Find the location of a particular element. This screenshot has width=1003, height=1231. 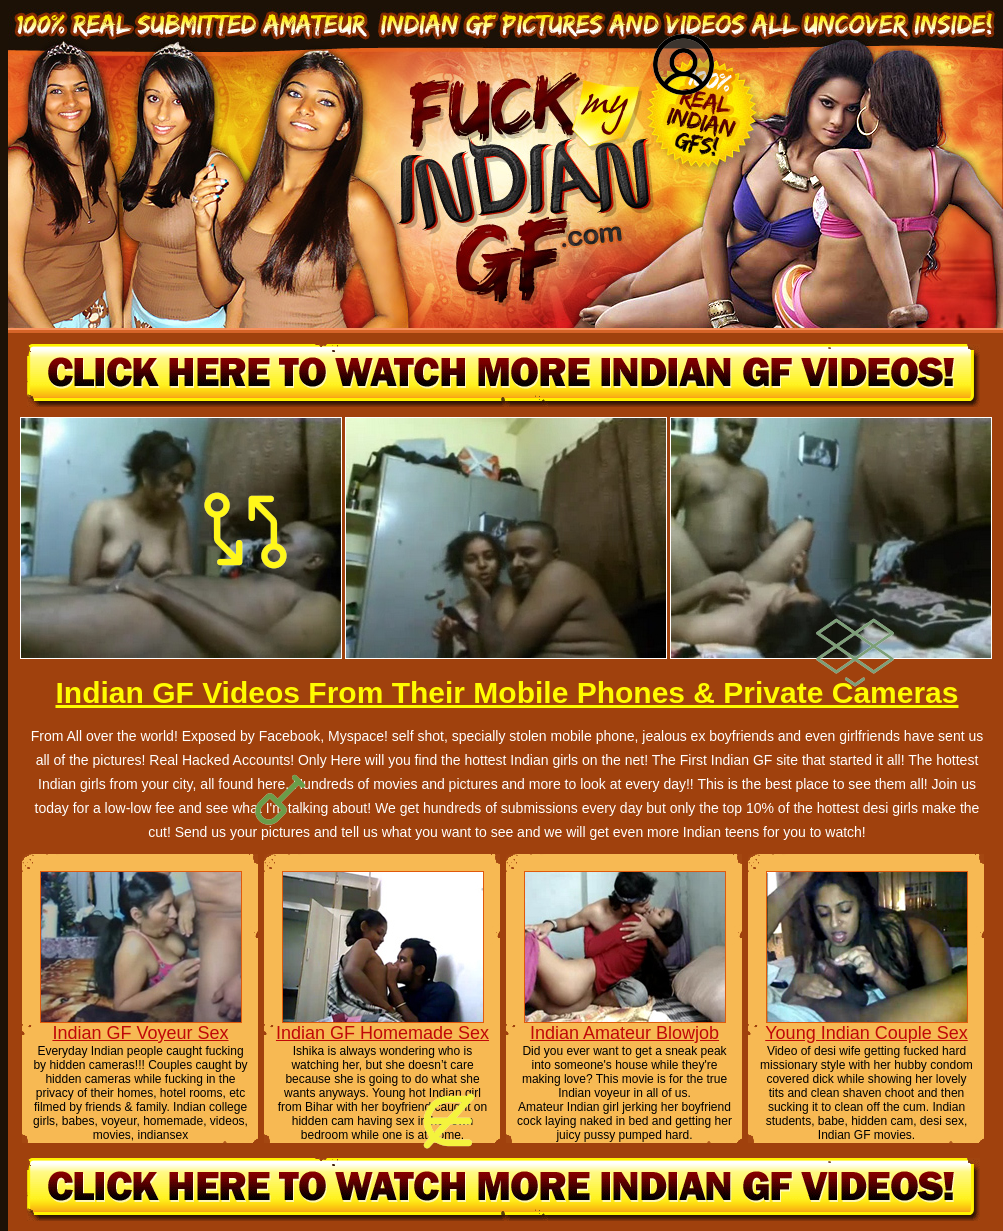

access dropbox cloud storage is located at coordinates (855, 649).